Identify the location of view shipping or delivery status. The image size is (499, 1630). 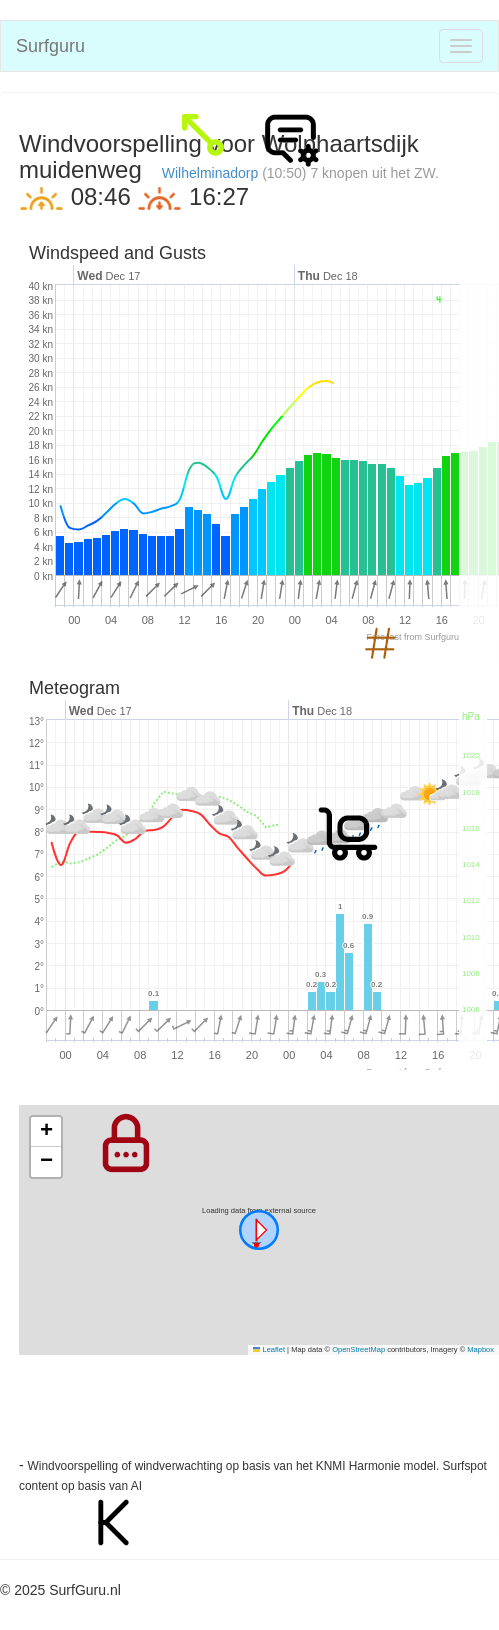
(348, 834).